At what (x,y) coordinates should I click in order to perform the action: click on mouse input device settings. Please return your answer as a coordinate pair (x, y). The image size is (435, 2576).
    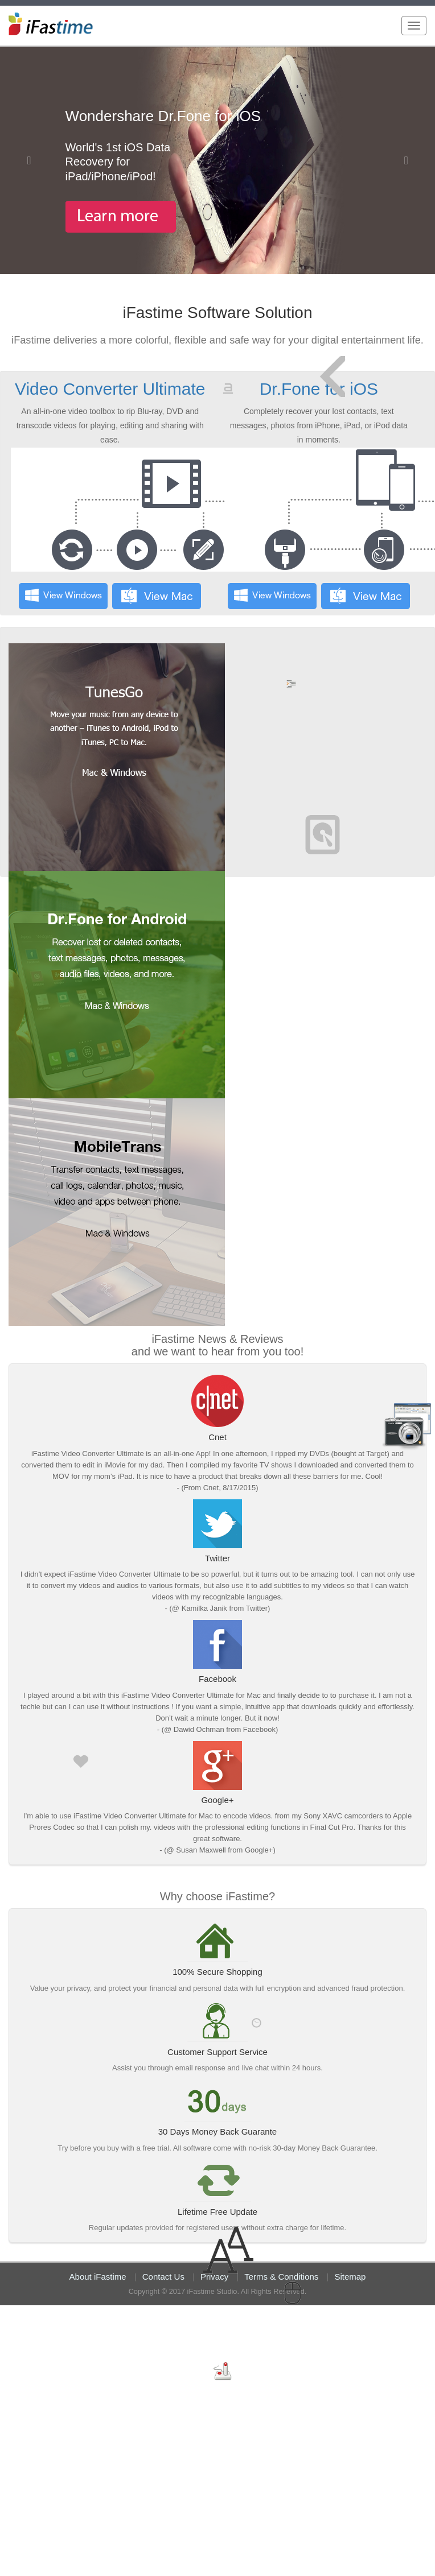
    Looking at the image, I should click on (293, 2292).